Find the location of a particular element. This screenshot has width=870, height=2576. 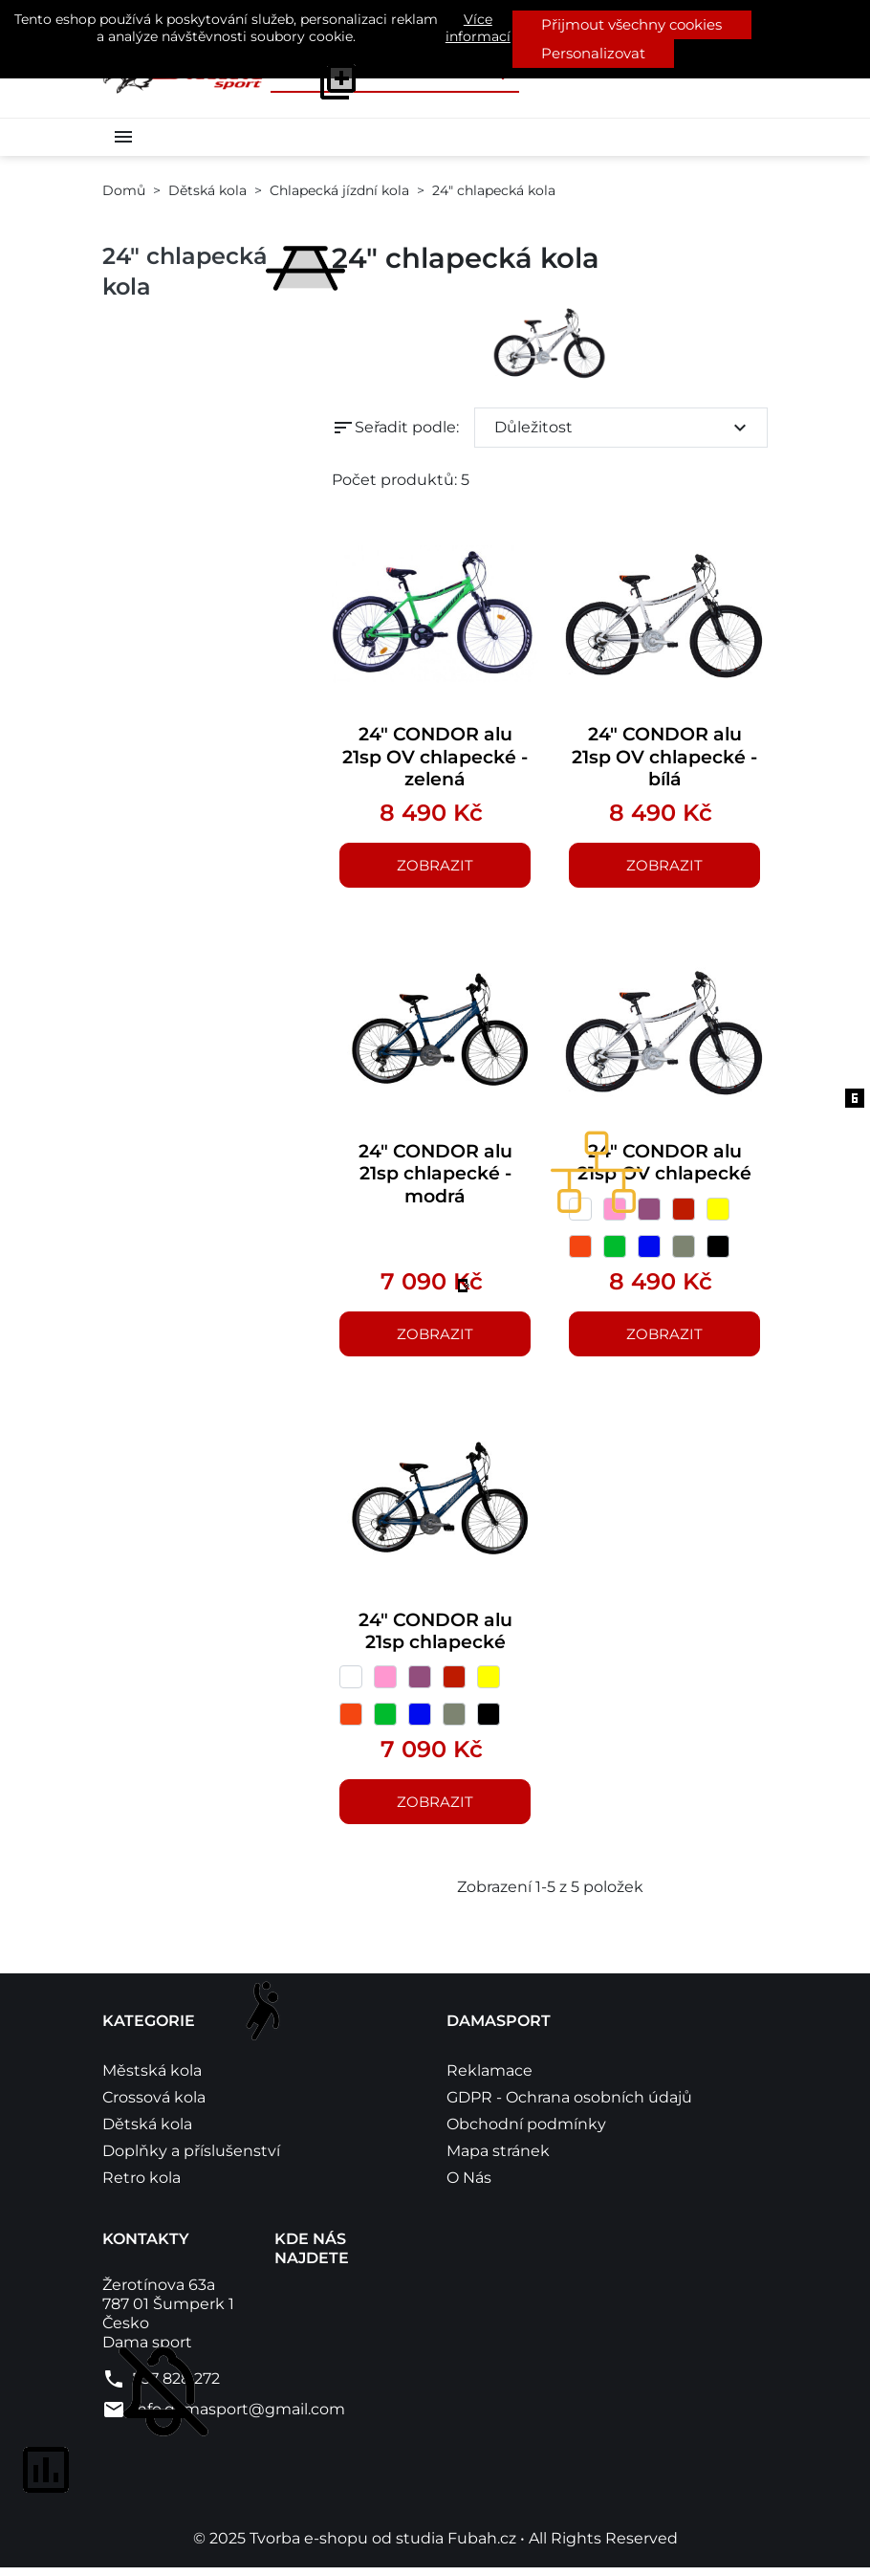

find nearby picnic areas is located at coordinates (305, 268).